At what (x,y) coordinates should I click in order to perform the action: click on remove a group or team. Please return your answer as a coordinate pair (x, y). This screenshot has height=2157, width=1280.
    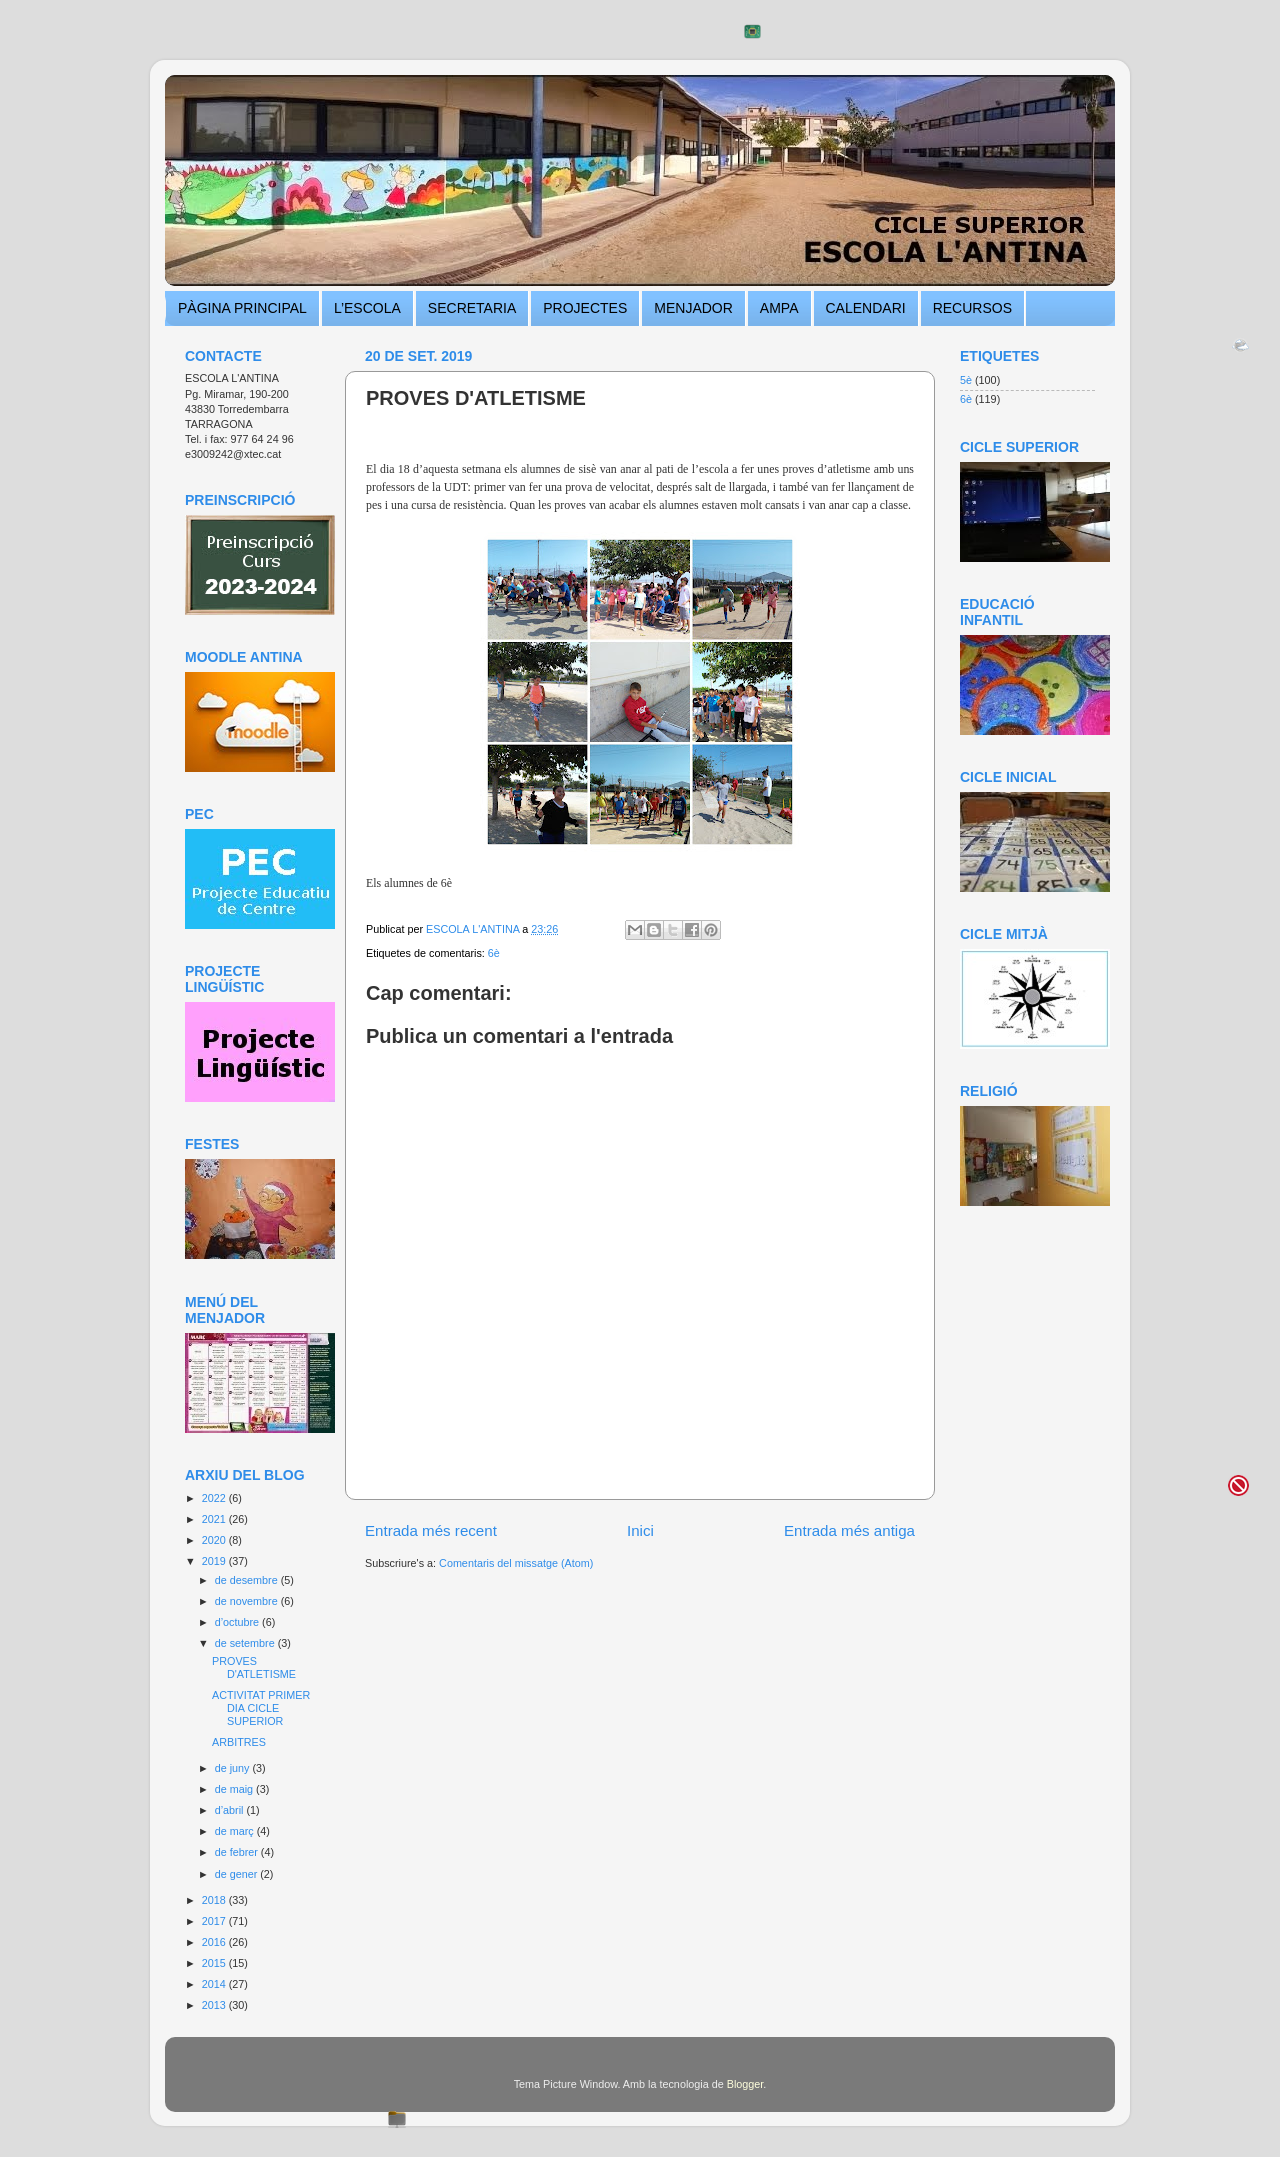
    Looking at the image, I should click on (1238, 1485).